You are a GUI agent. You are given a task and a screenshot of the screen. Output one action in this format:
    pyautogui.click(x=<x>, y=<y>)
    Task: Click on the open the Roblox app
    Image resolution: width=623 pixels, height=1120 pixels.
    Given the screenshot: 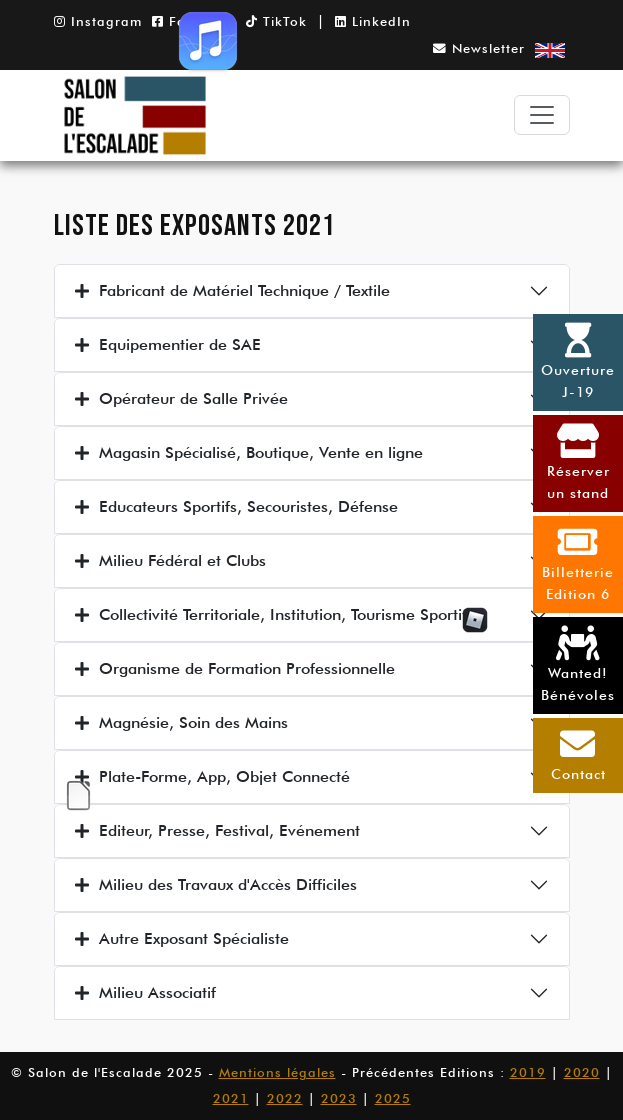 What is the action you would take?
    pyautogui.click(x=475, y=620)
    